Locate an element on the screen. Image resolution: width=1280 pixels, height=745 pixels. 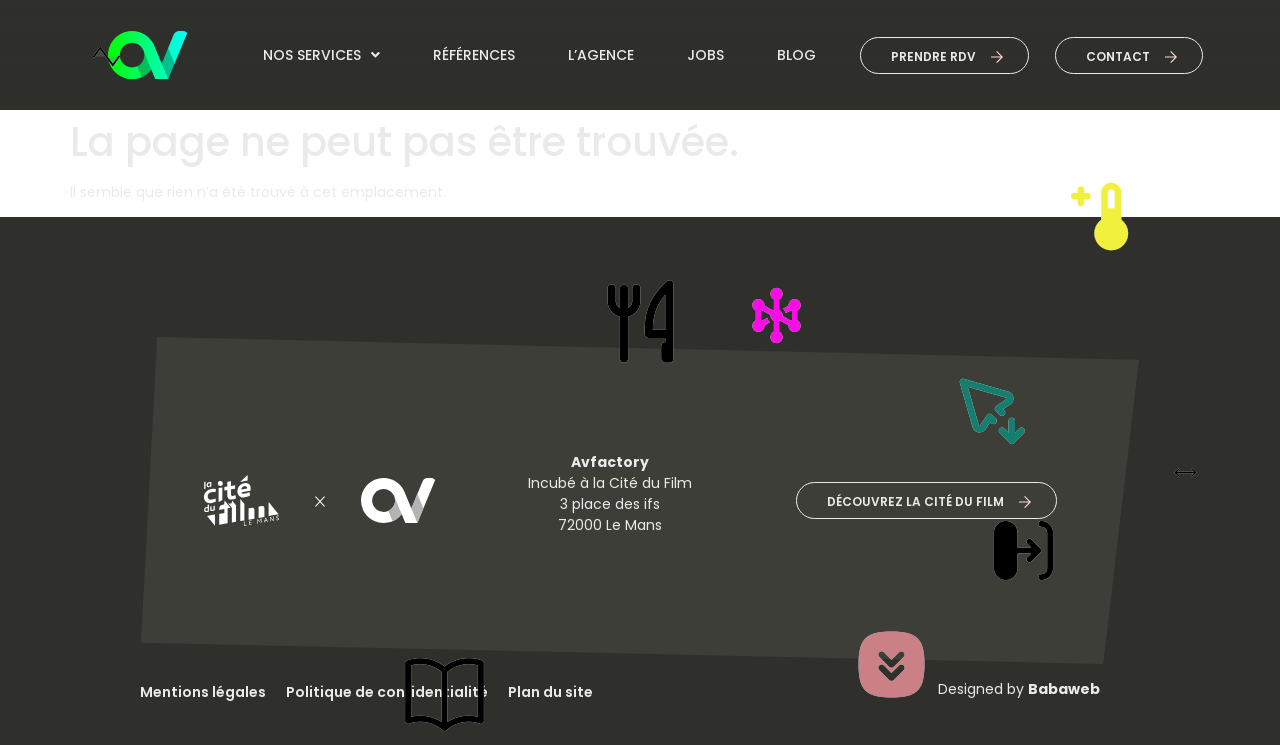
access restaurant or dining options is located at coordinates (640, 321).